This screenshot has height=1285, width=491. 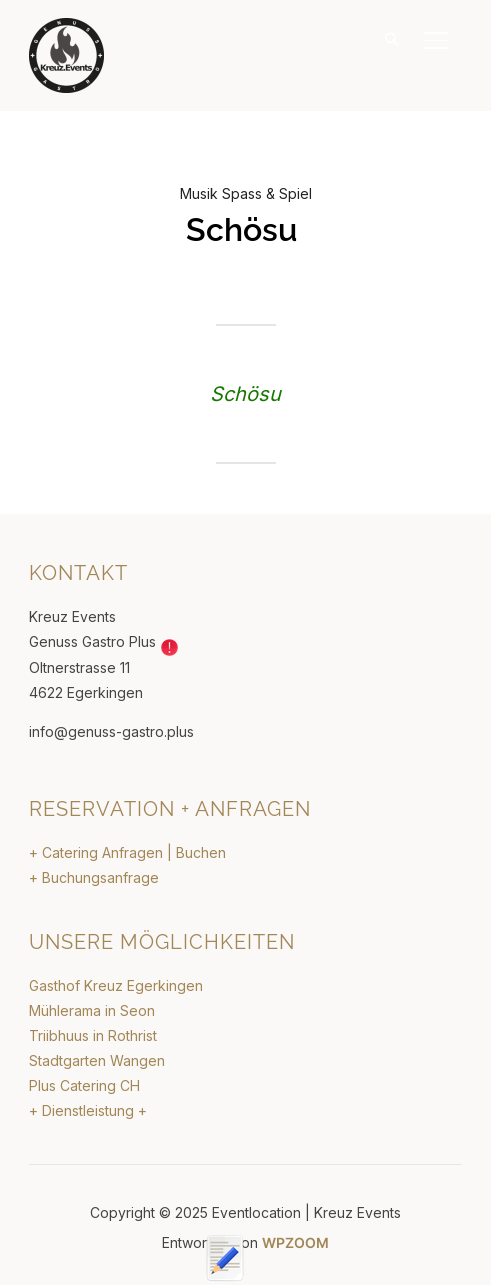 I want to click on open the software learning or tutorial app, so click(x=225, y=1258).